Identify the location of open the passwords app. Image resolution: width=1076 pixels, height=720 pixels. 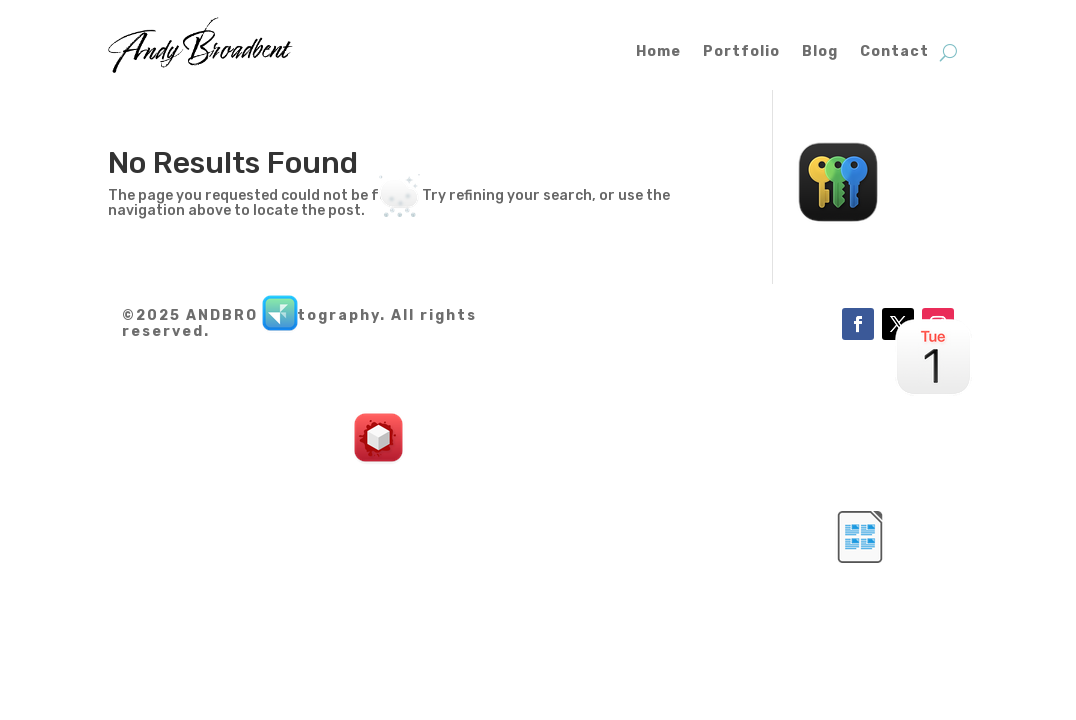
(838, 182).